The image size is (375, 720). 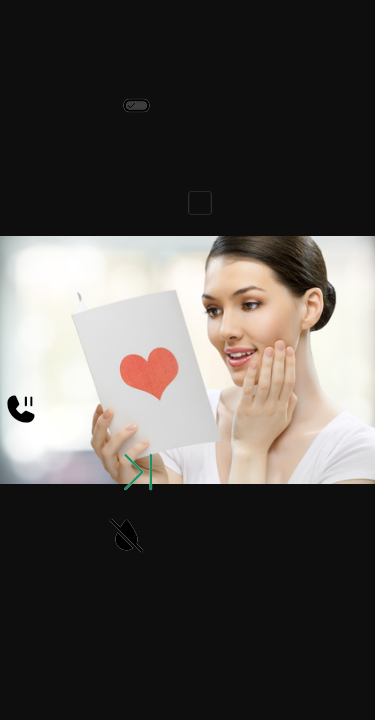 What do you see at coordinates (139, 472) in the screenshot?
I see `skip to the end of a track or playlist` at bounding box center [139, 472].